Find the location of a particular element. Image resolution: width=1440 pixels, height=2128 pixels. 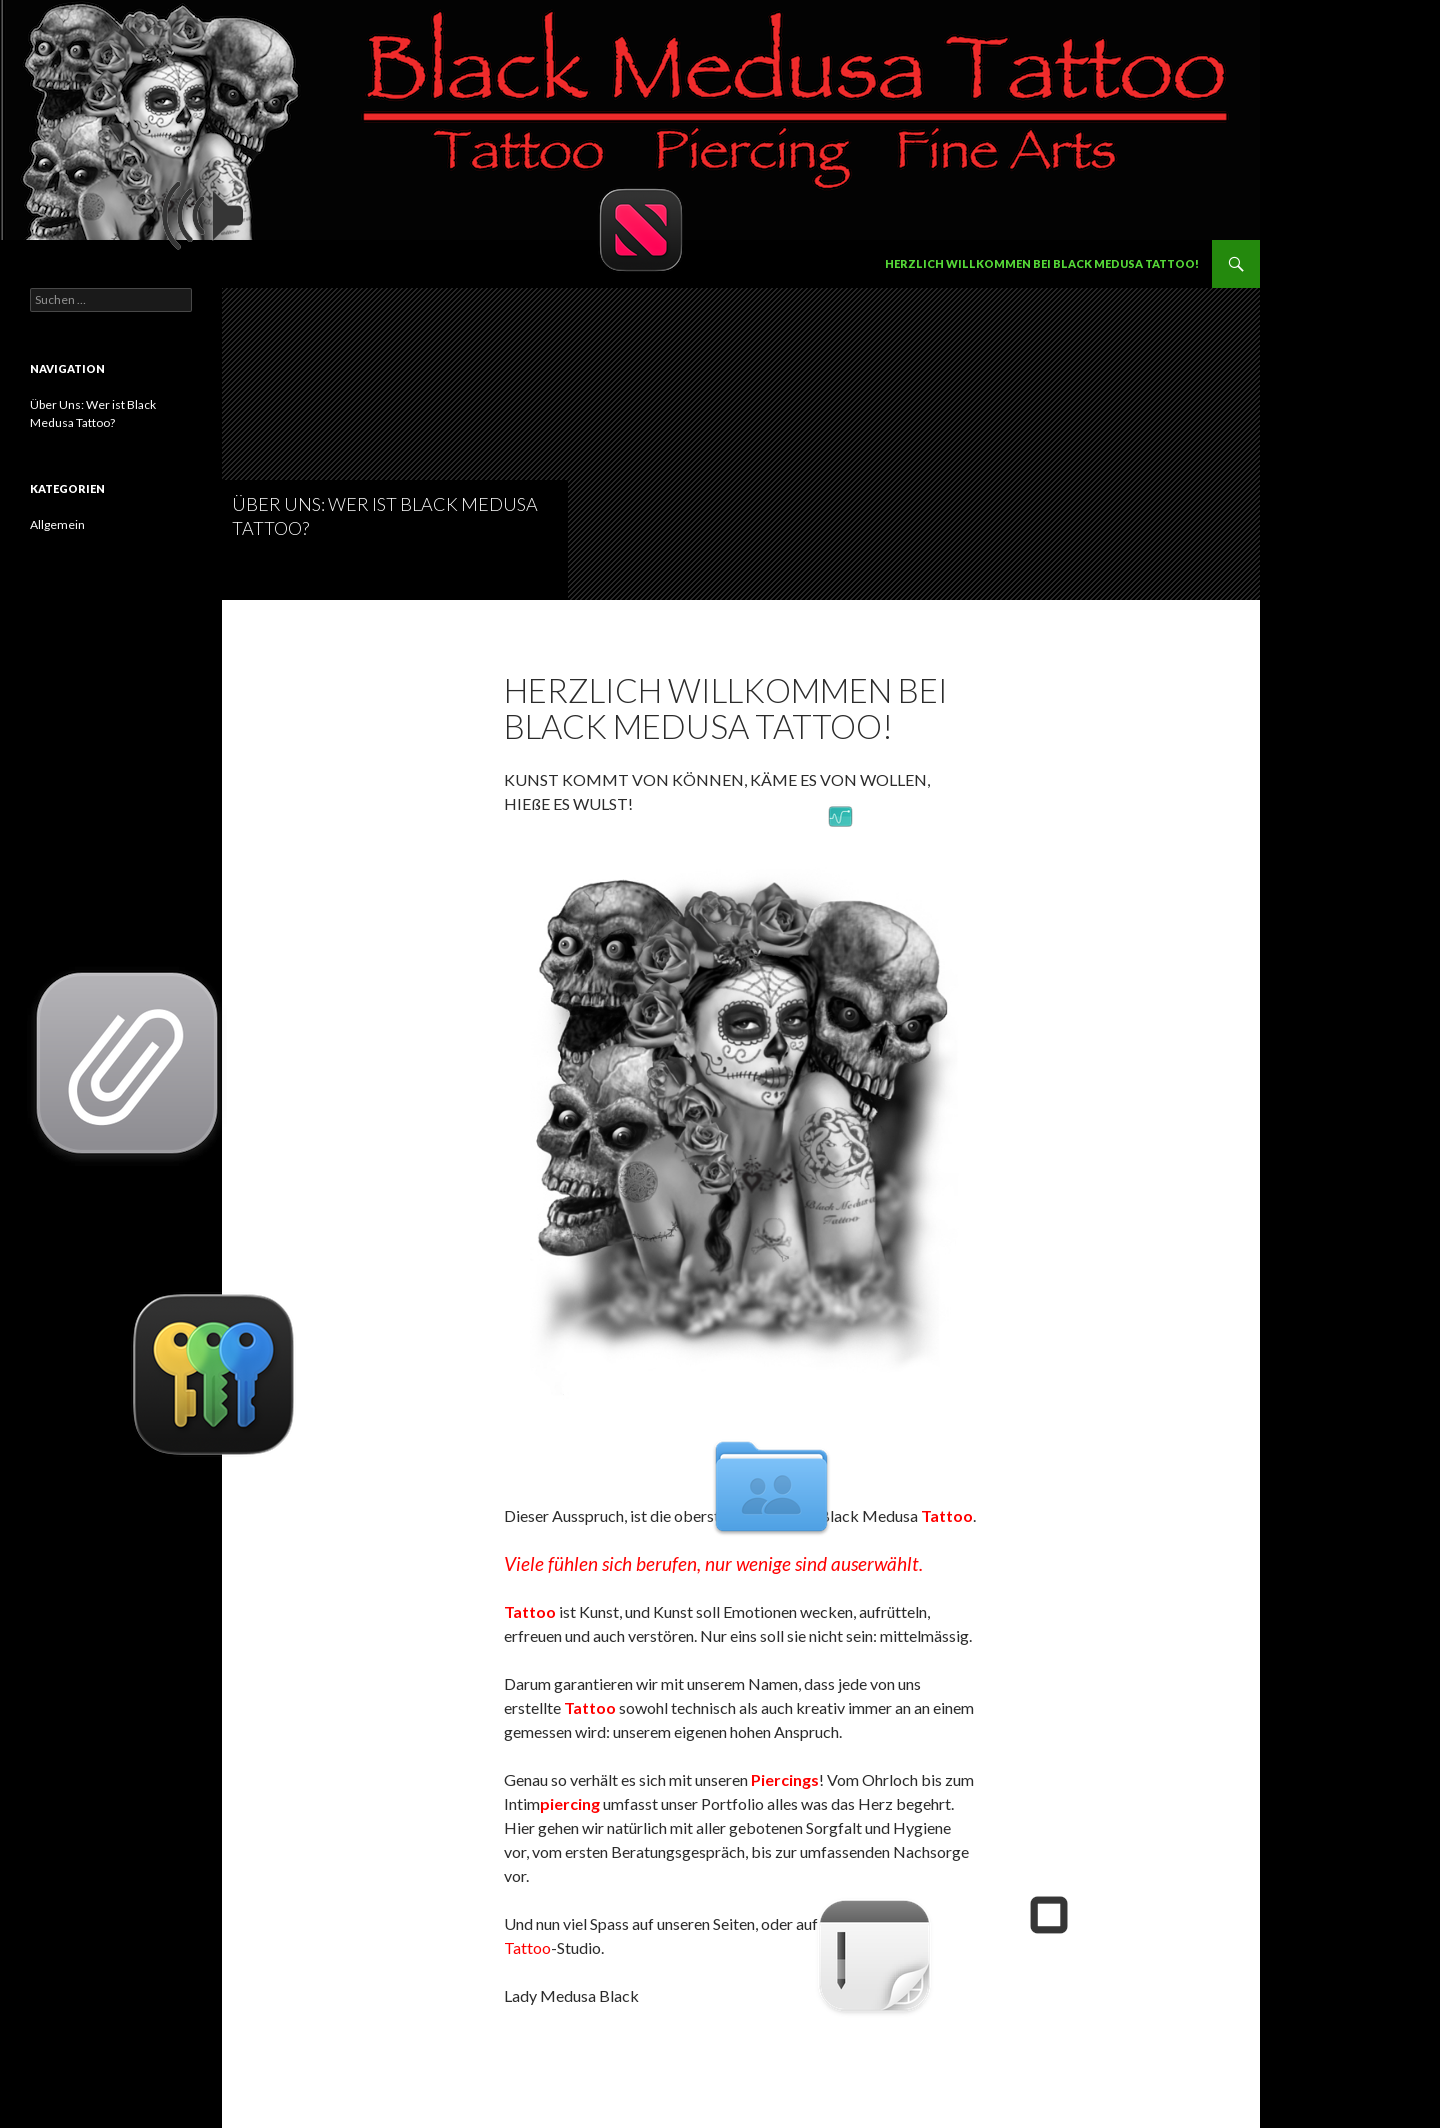

open the servers folder is located at coordinates (771, 1486).